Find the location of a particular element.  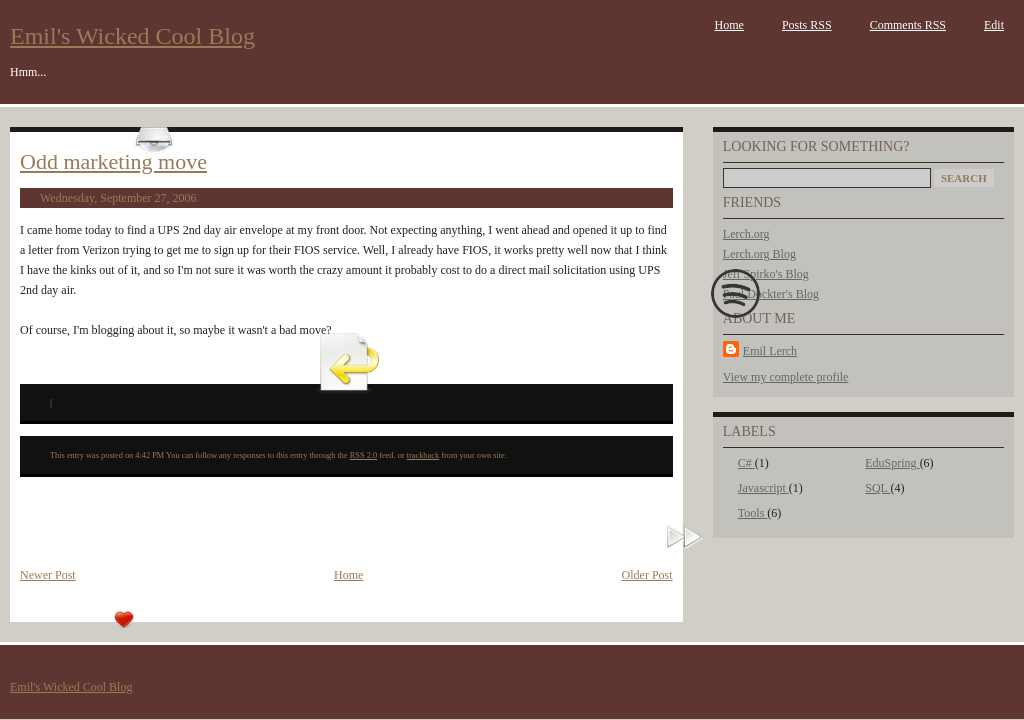

mark item as favorite is located at coordinates (124, 620).